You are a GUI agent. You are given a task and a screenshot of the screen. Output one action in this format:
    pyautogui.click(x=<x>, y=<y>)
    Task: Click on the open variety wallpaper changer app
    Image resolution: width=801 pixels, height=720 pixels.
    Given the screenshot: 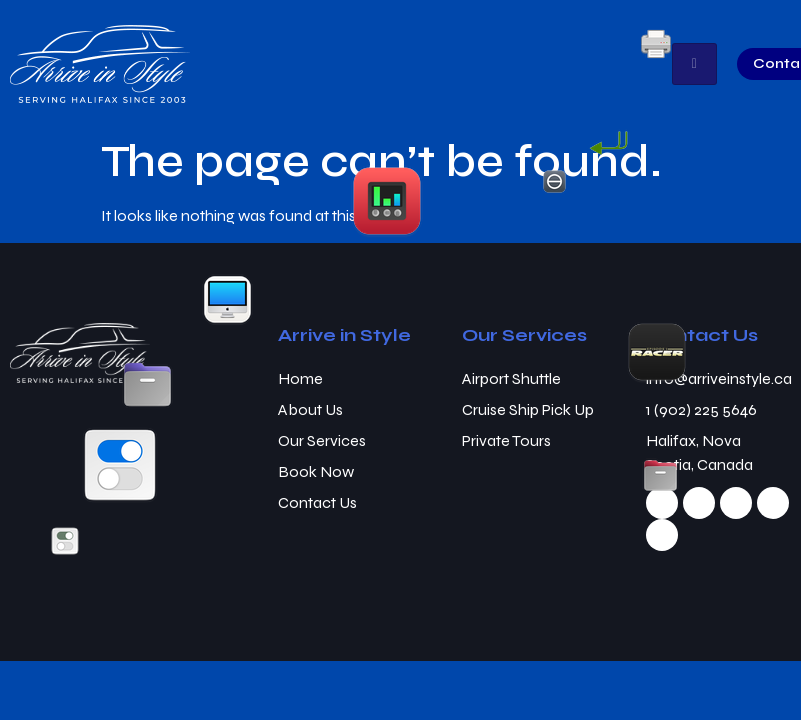 What is the action you would take?
    pyautogui.click(x=227, y=299)
    